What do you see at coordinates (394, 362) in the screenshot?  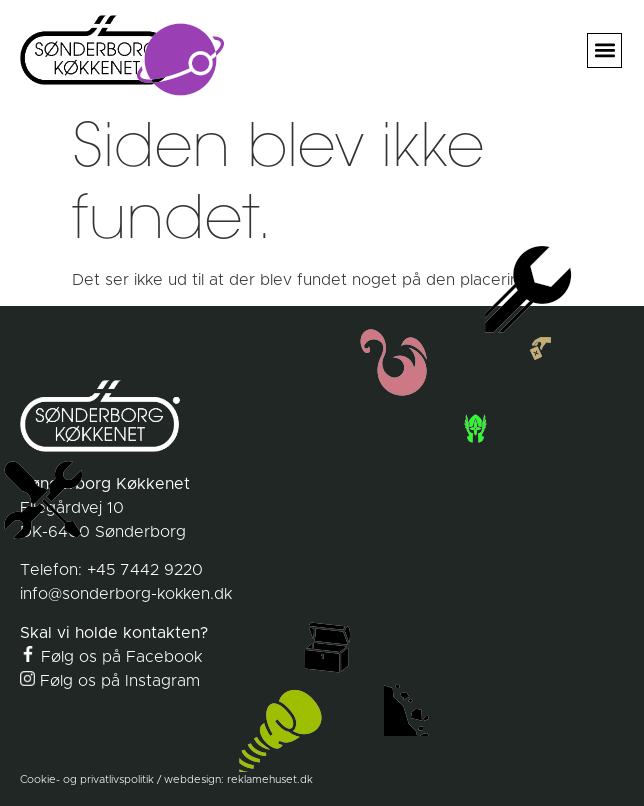 I see `indicates a fire or flame effect in a game` at bounding box center [394, 362].